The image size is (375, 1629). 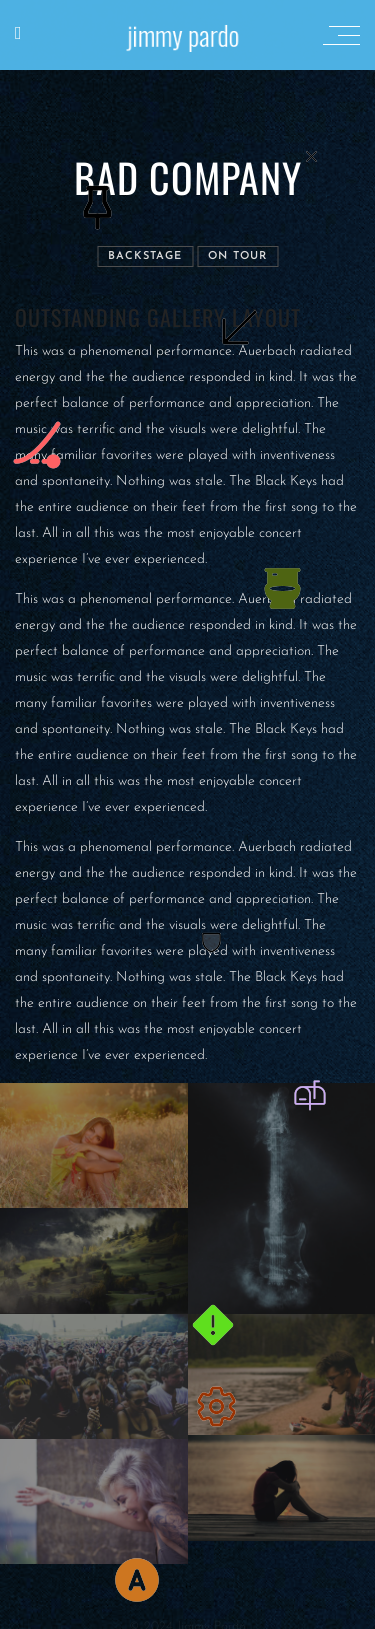 I want to click on indicates a warning or alert status, so click(x=213, y=1325).